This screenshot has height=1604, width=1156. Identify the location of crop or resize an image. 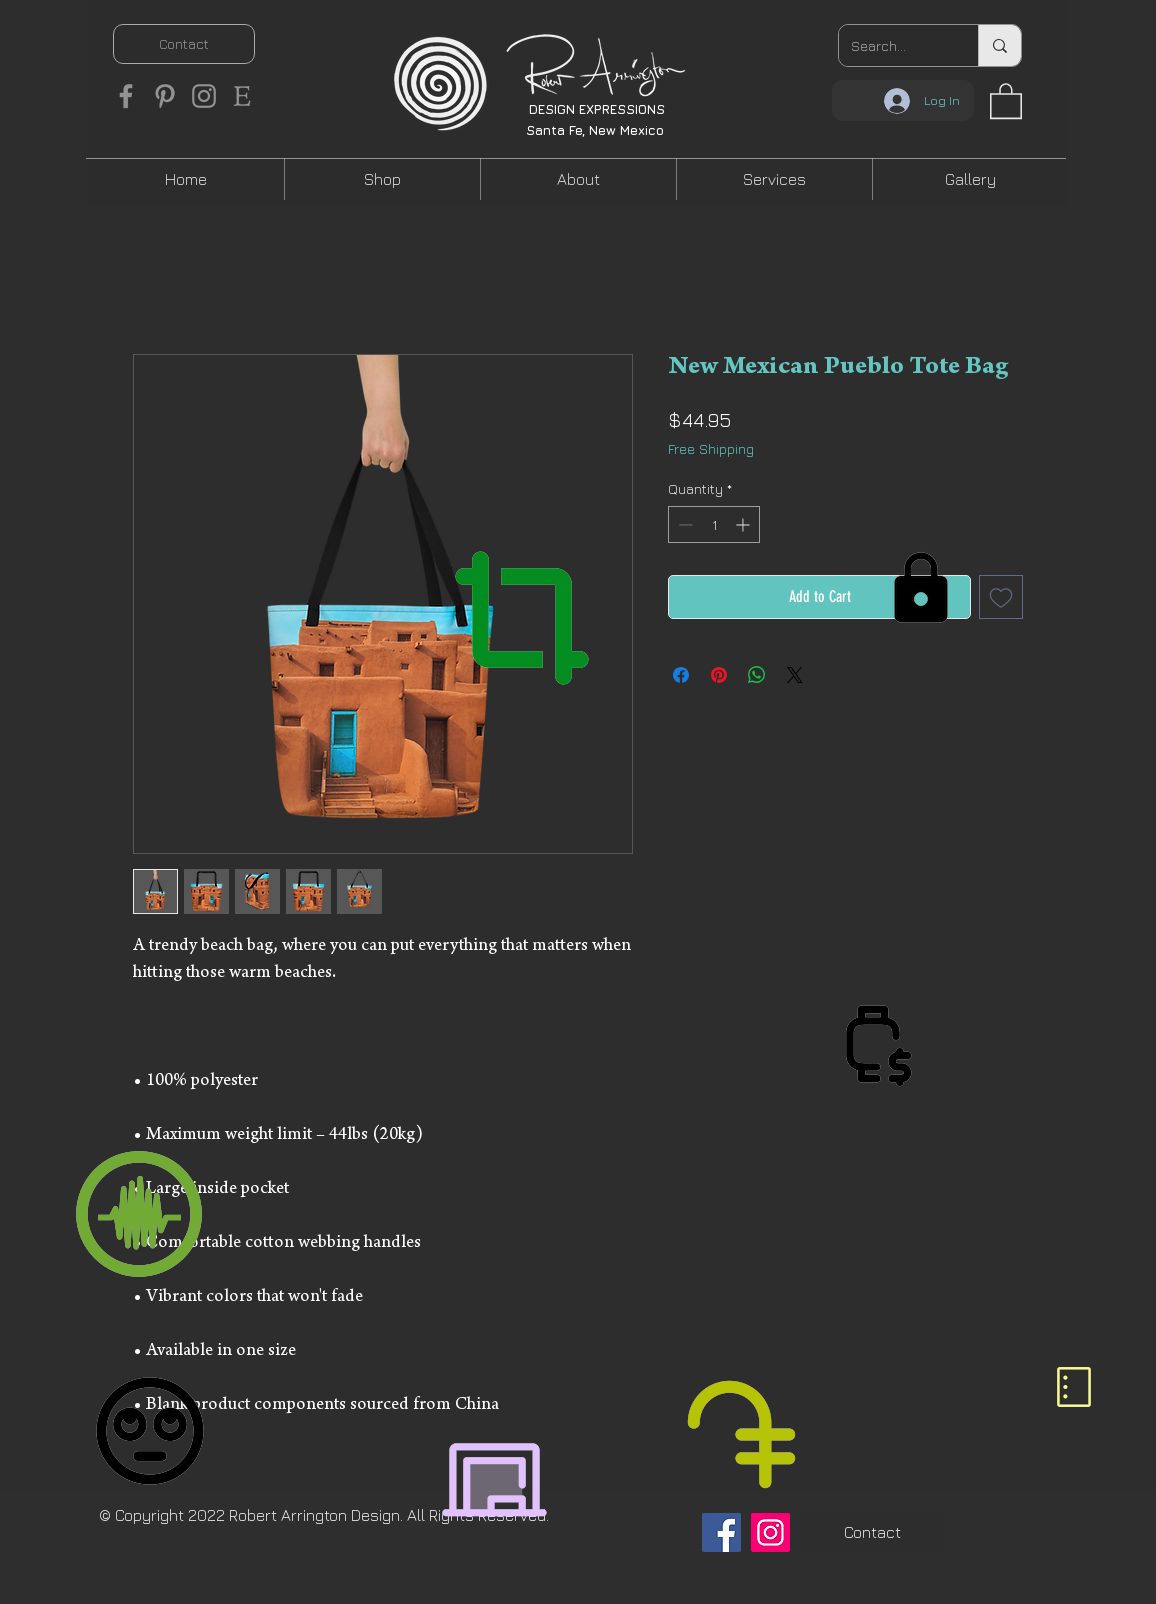
(522, 618).